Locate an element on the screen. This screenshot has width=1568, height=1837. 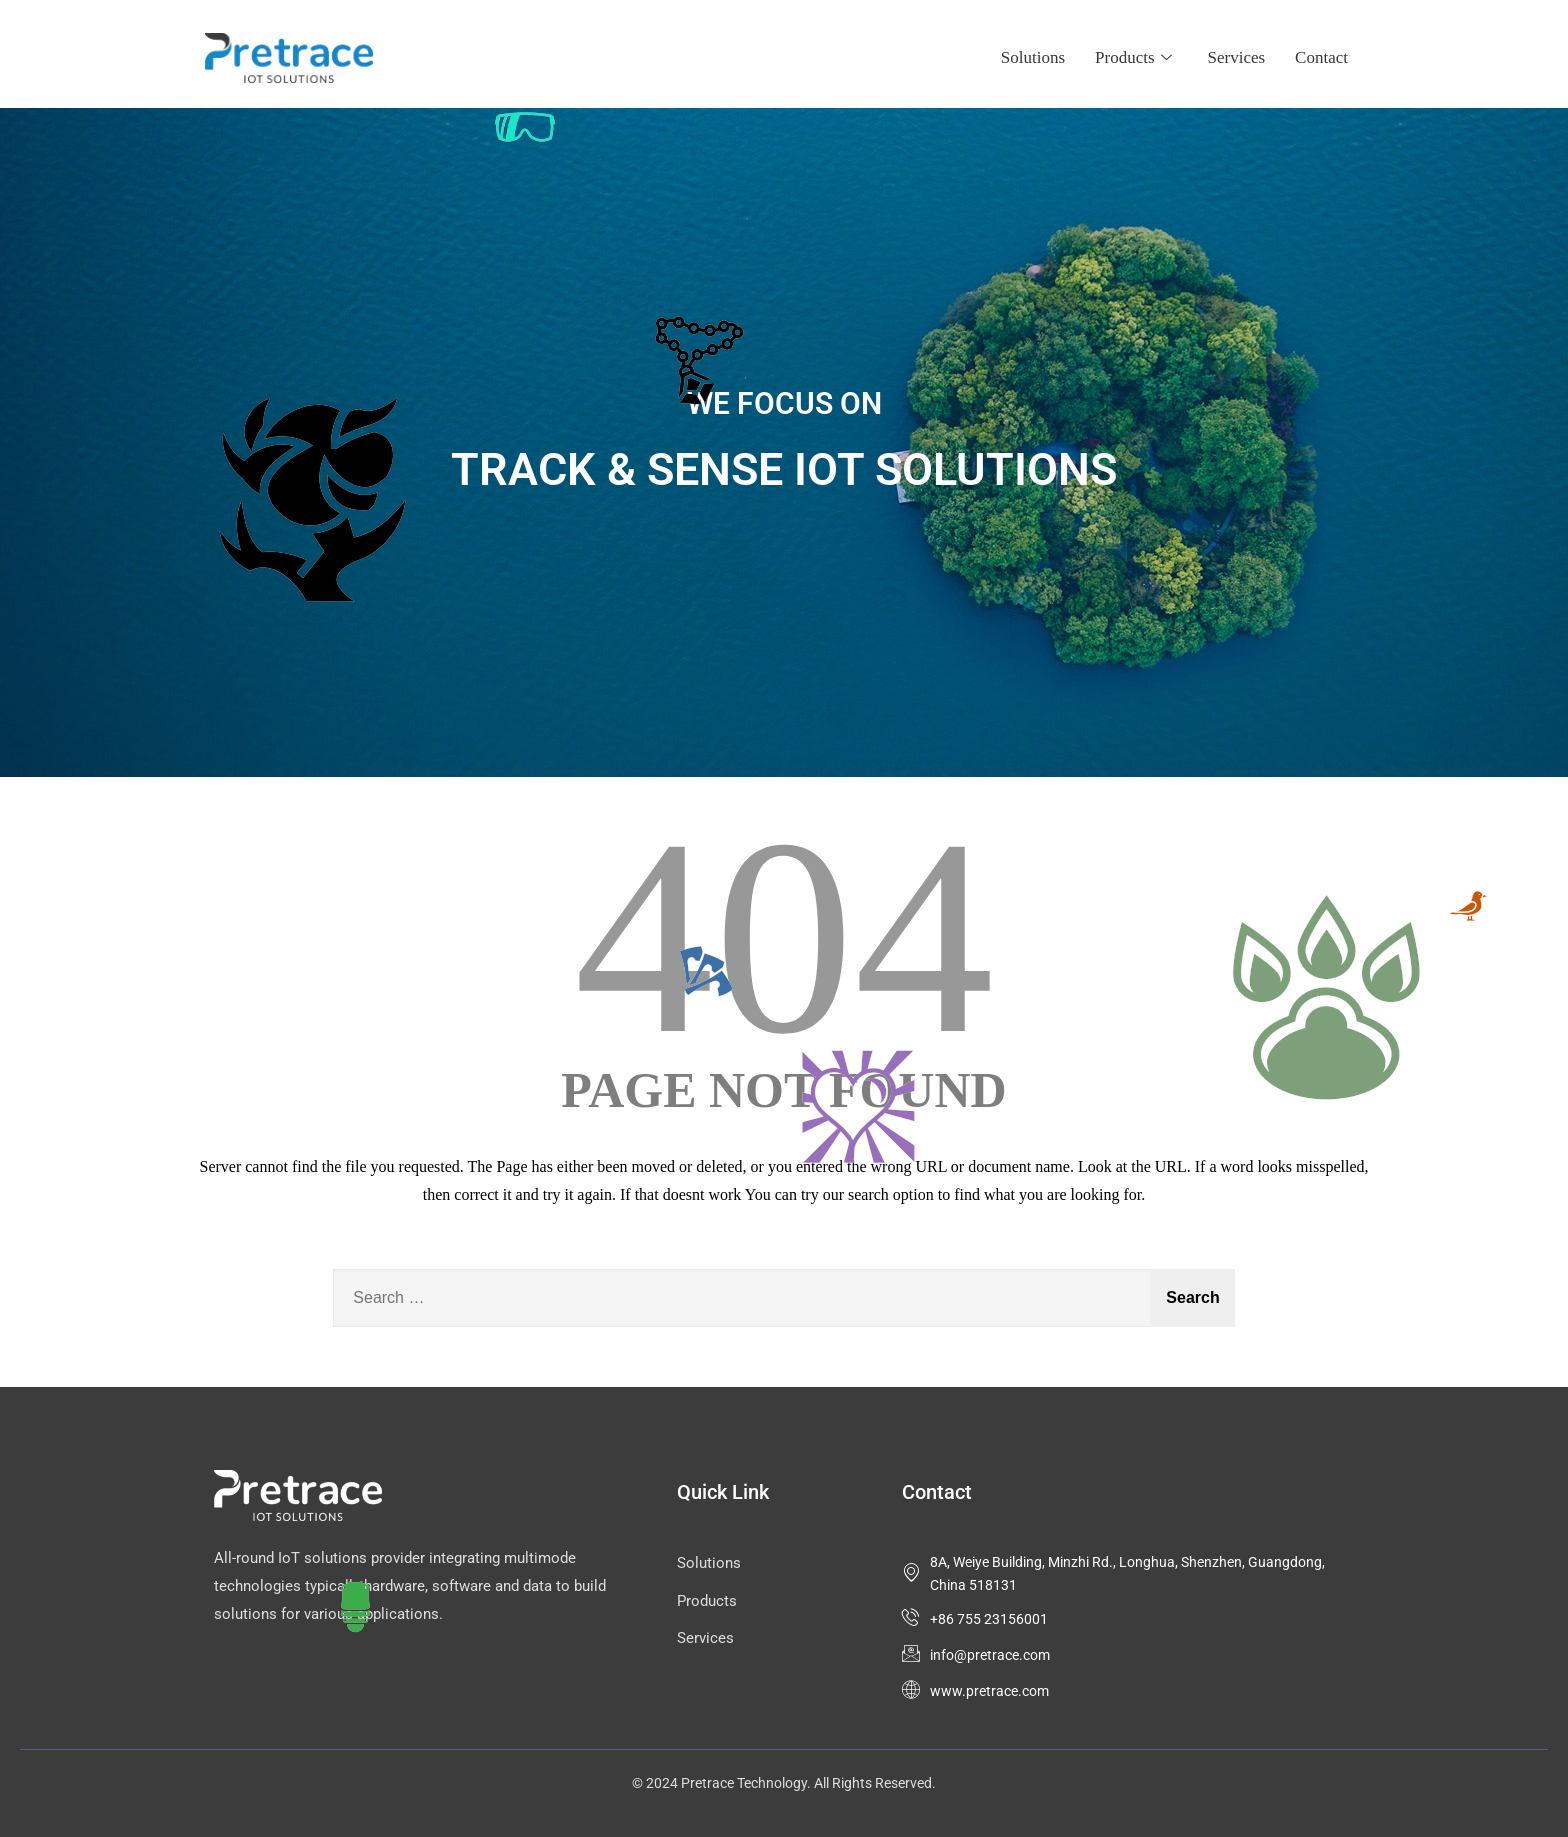
indicates a favorite or loved item is located at coordinates (858, 1106).